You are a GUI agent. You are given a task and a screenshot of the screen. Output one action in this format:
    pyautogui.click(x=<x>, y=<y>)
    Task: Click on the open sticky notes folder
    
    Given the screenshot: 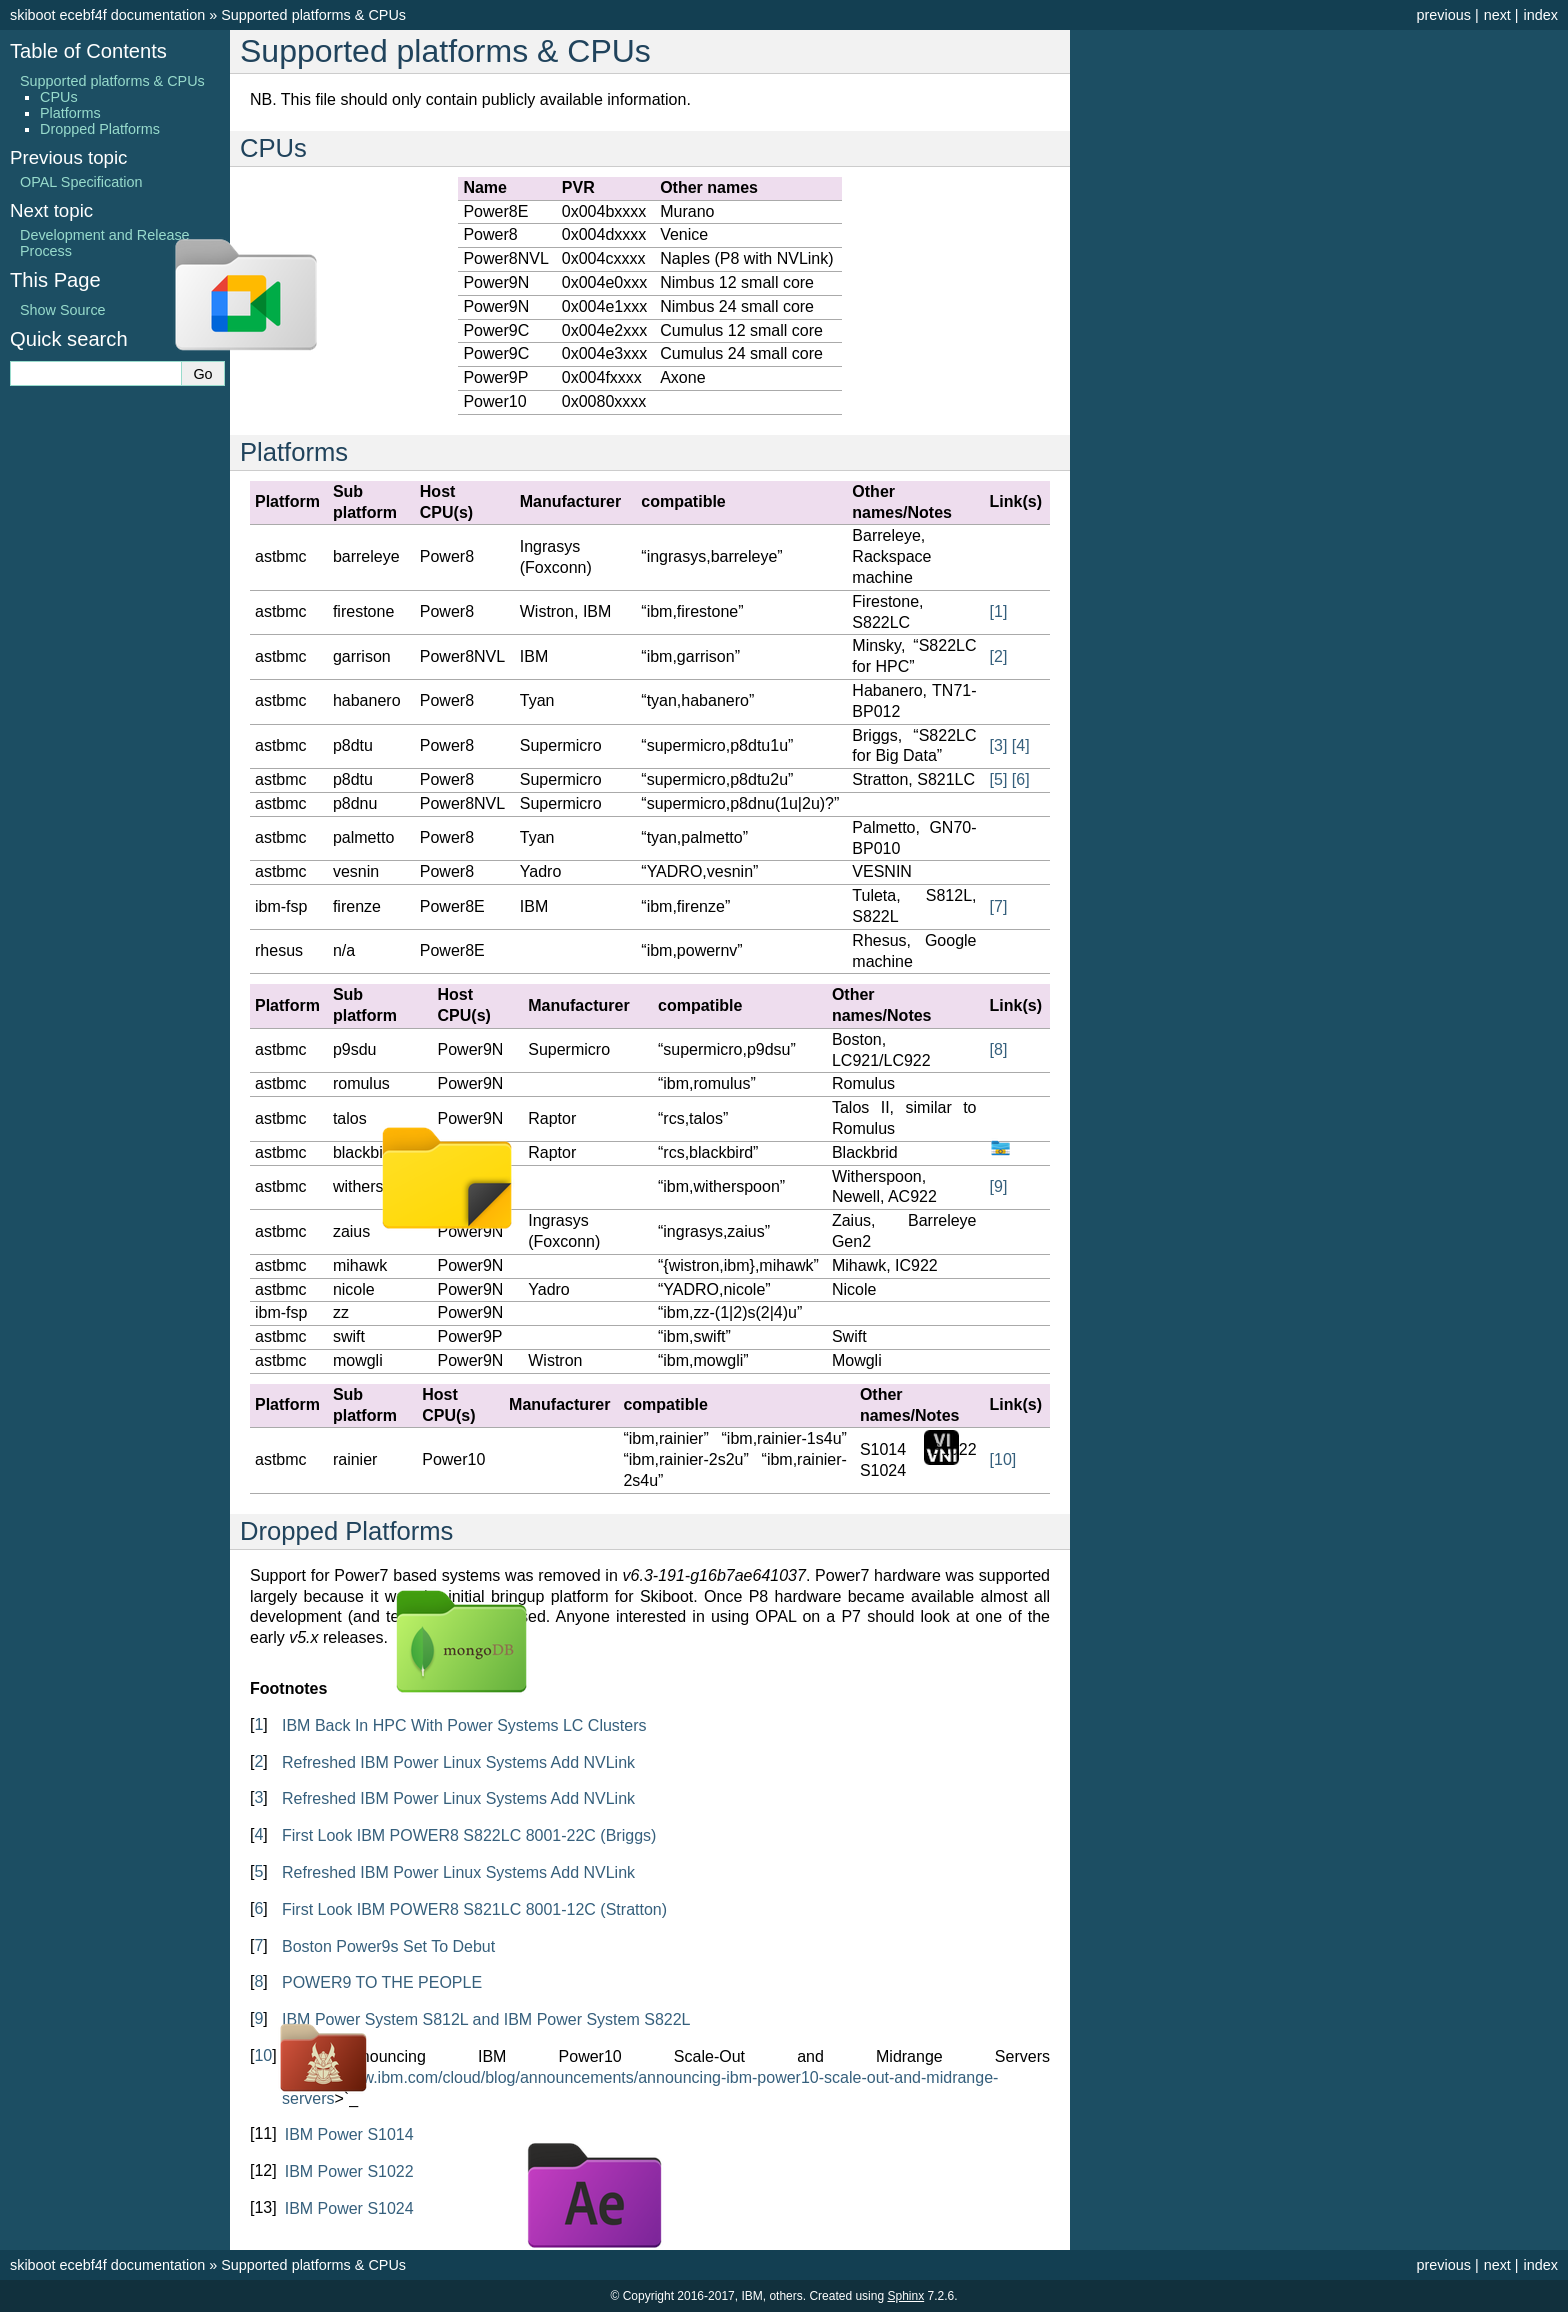 What is the action you would take?
    pyautogui.click(x=446, y=1181)
    